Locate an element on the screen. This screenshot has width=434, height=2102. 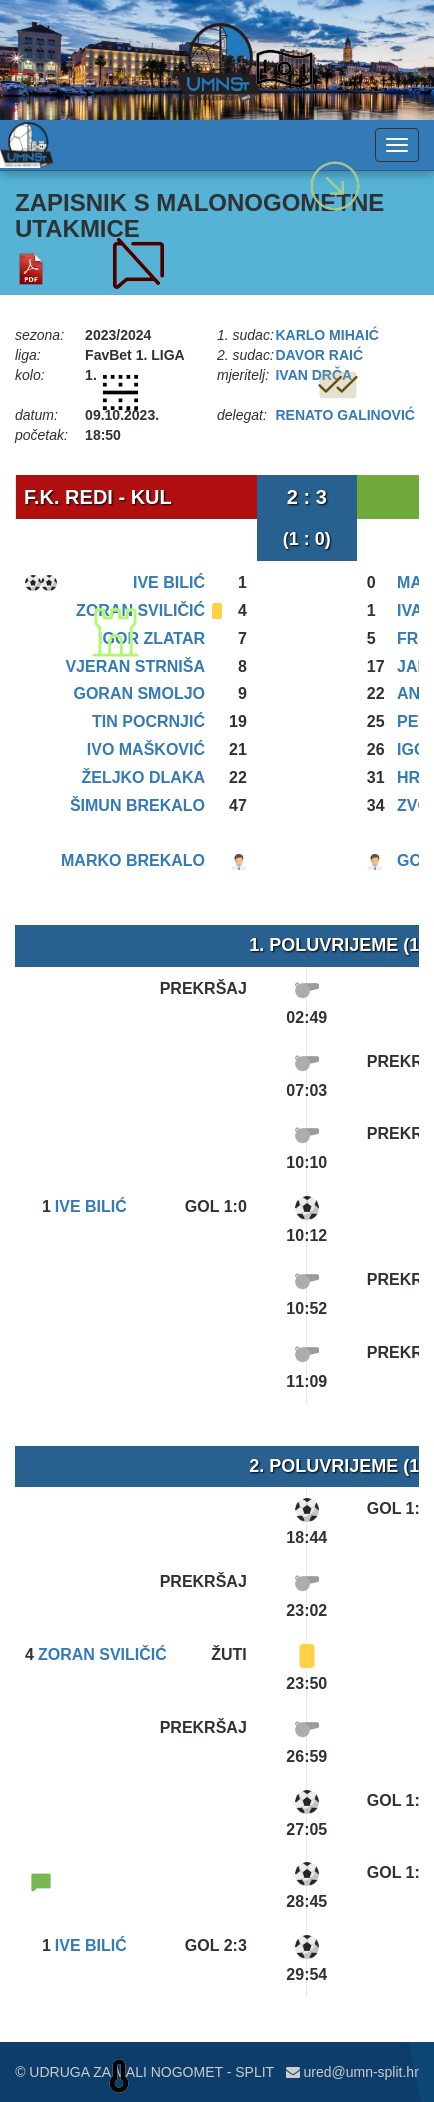
navigate to the next item diagonally is located at coordinates (335, 186).